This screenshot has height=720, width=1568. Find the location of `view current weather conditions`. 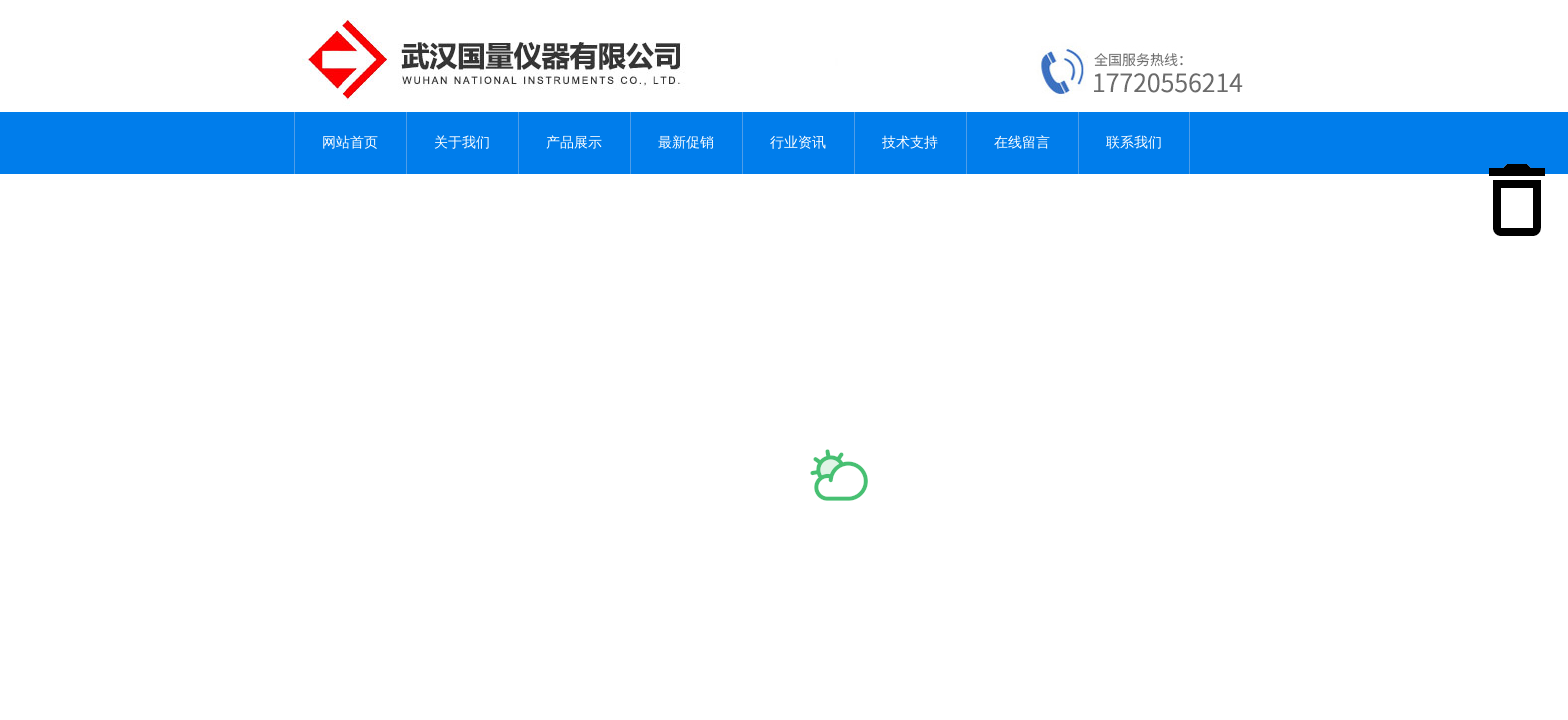

view current weather conditions is located at coordinates (839, 476).